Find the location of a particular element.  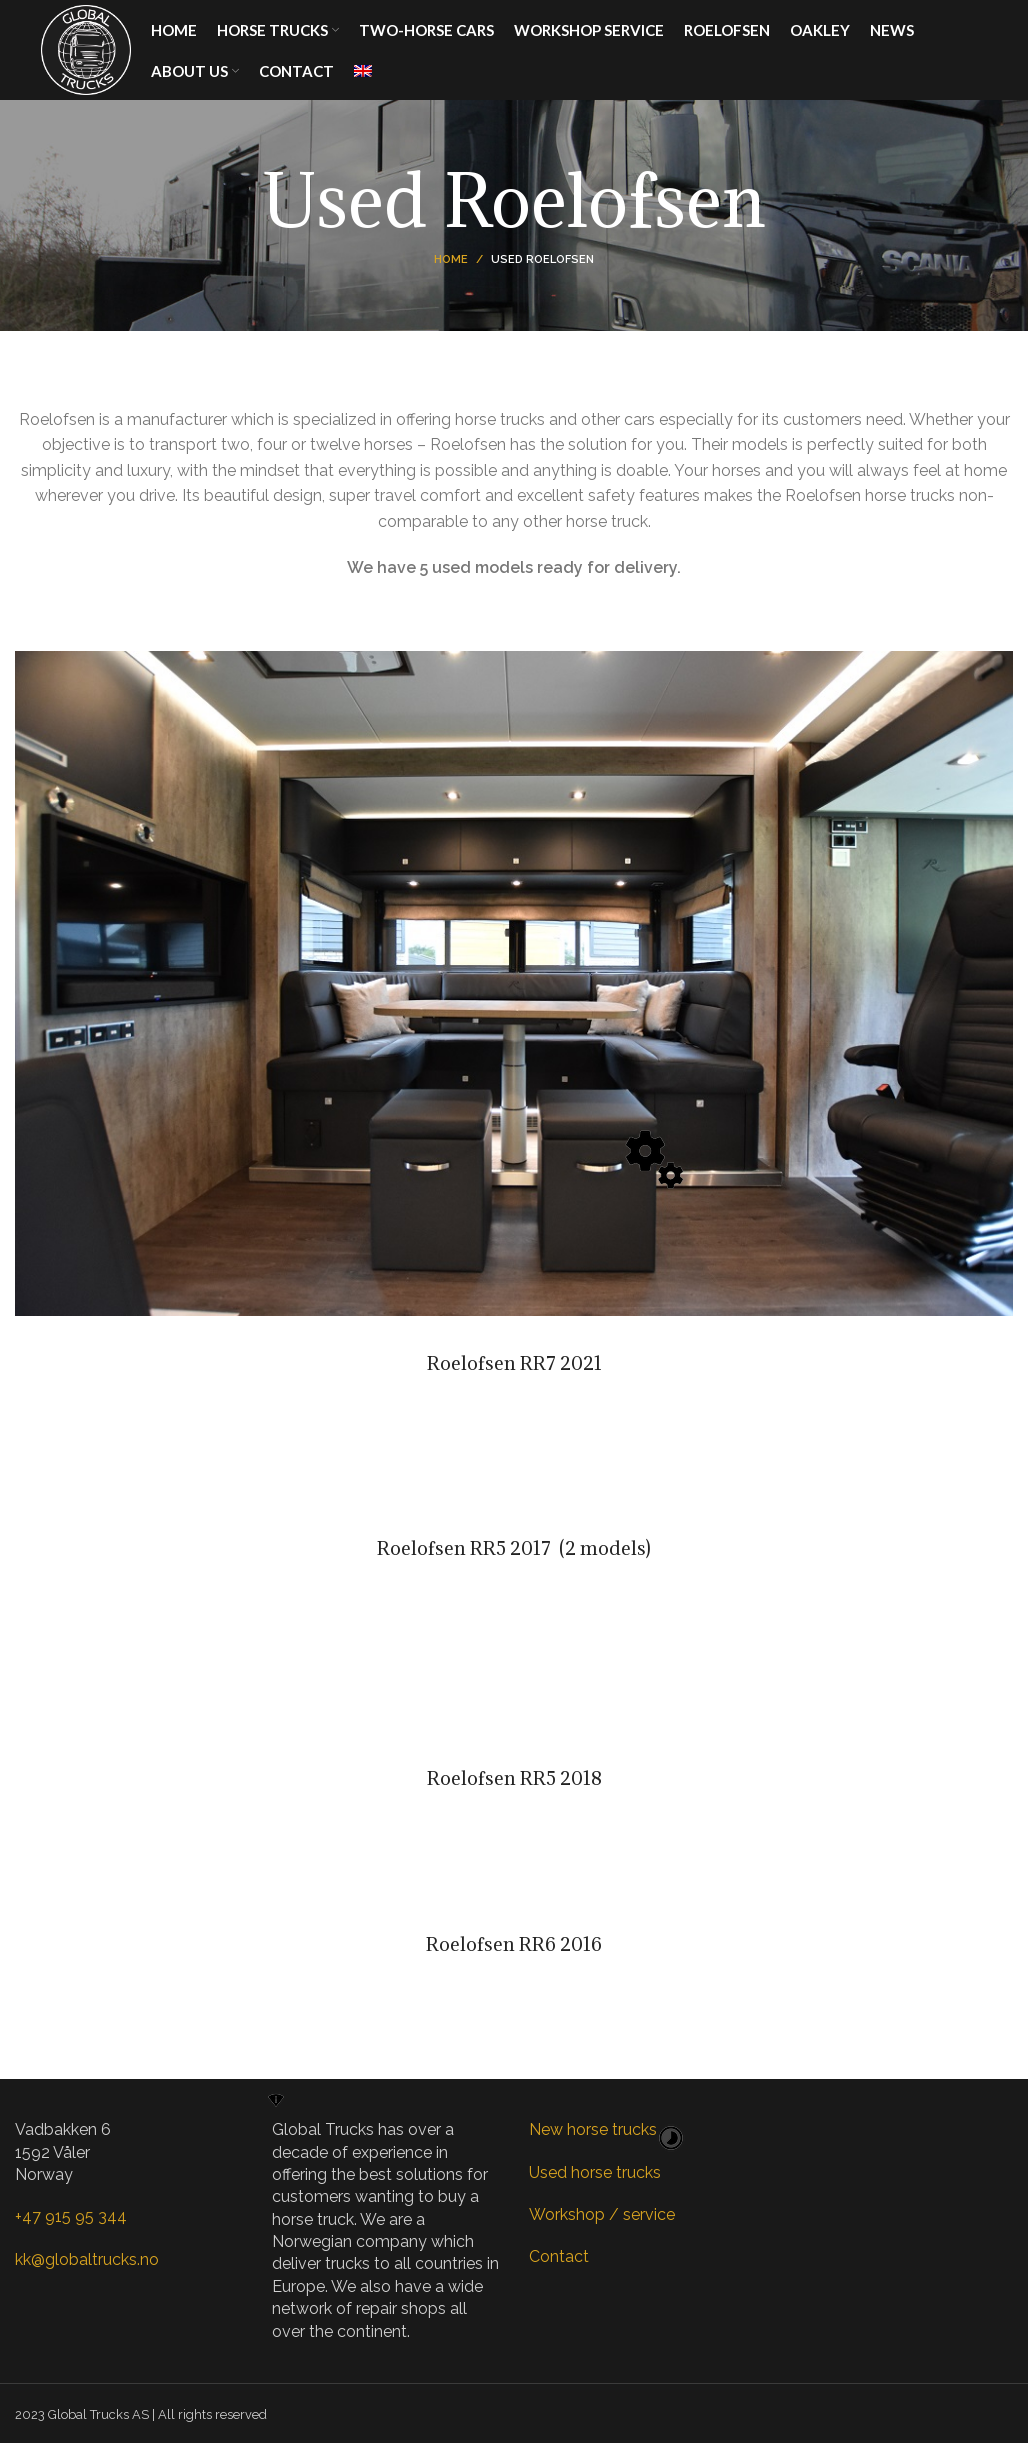

access timelapse camera mode is located at coordinates (671, 2138).